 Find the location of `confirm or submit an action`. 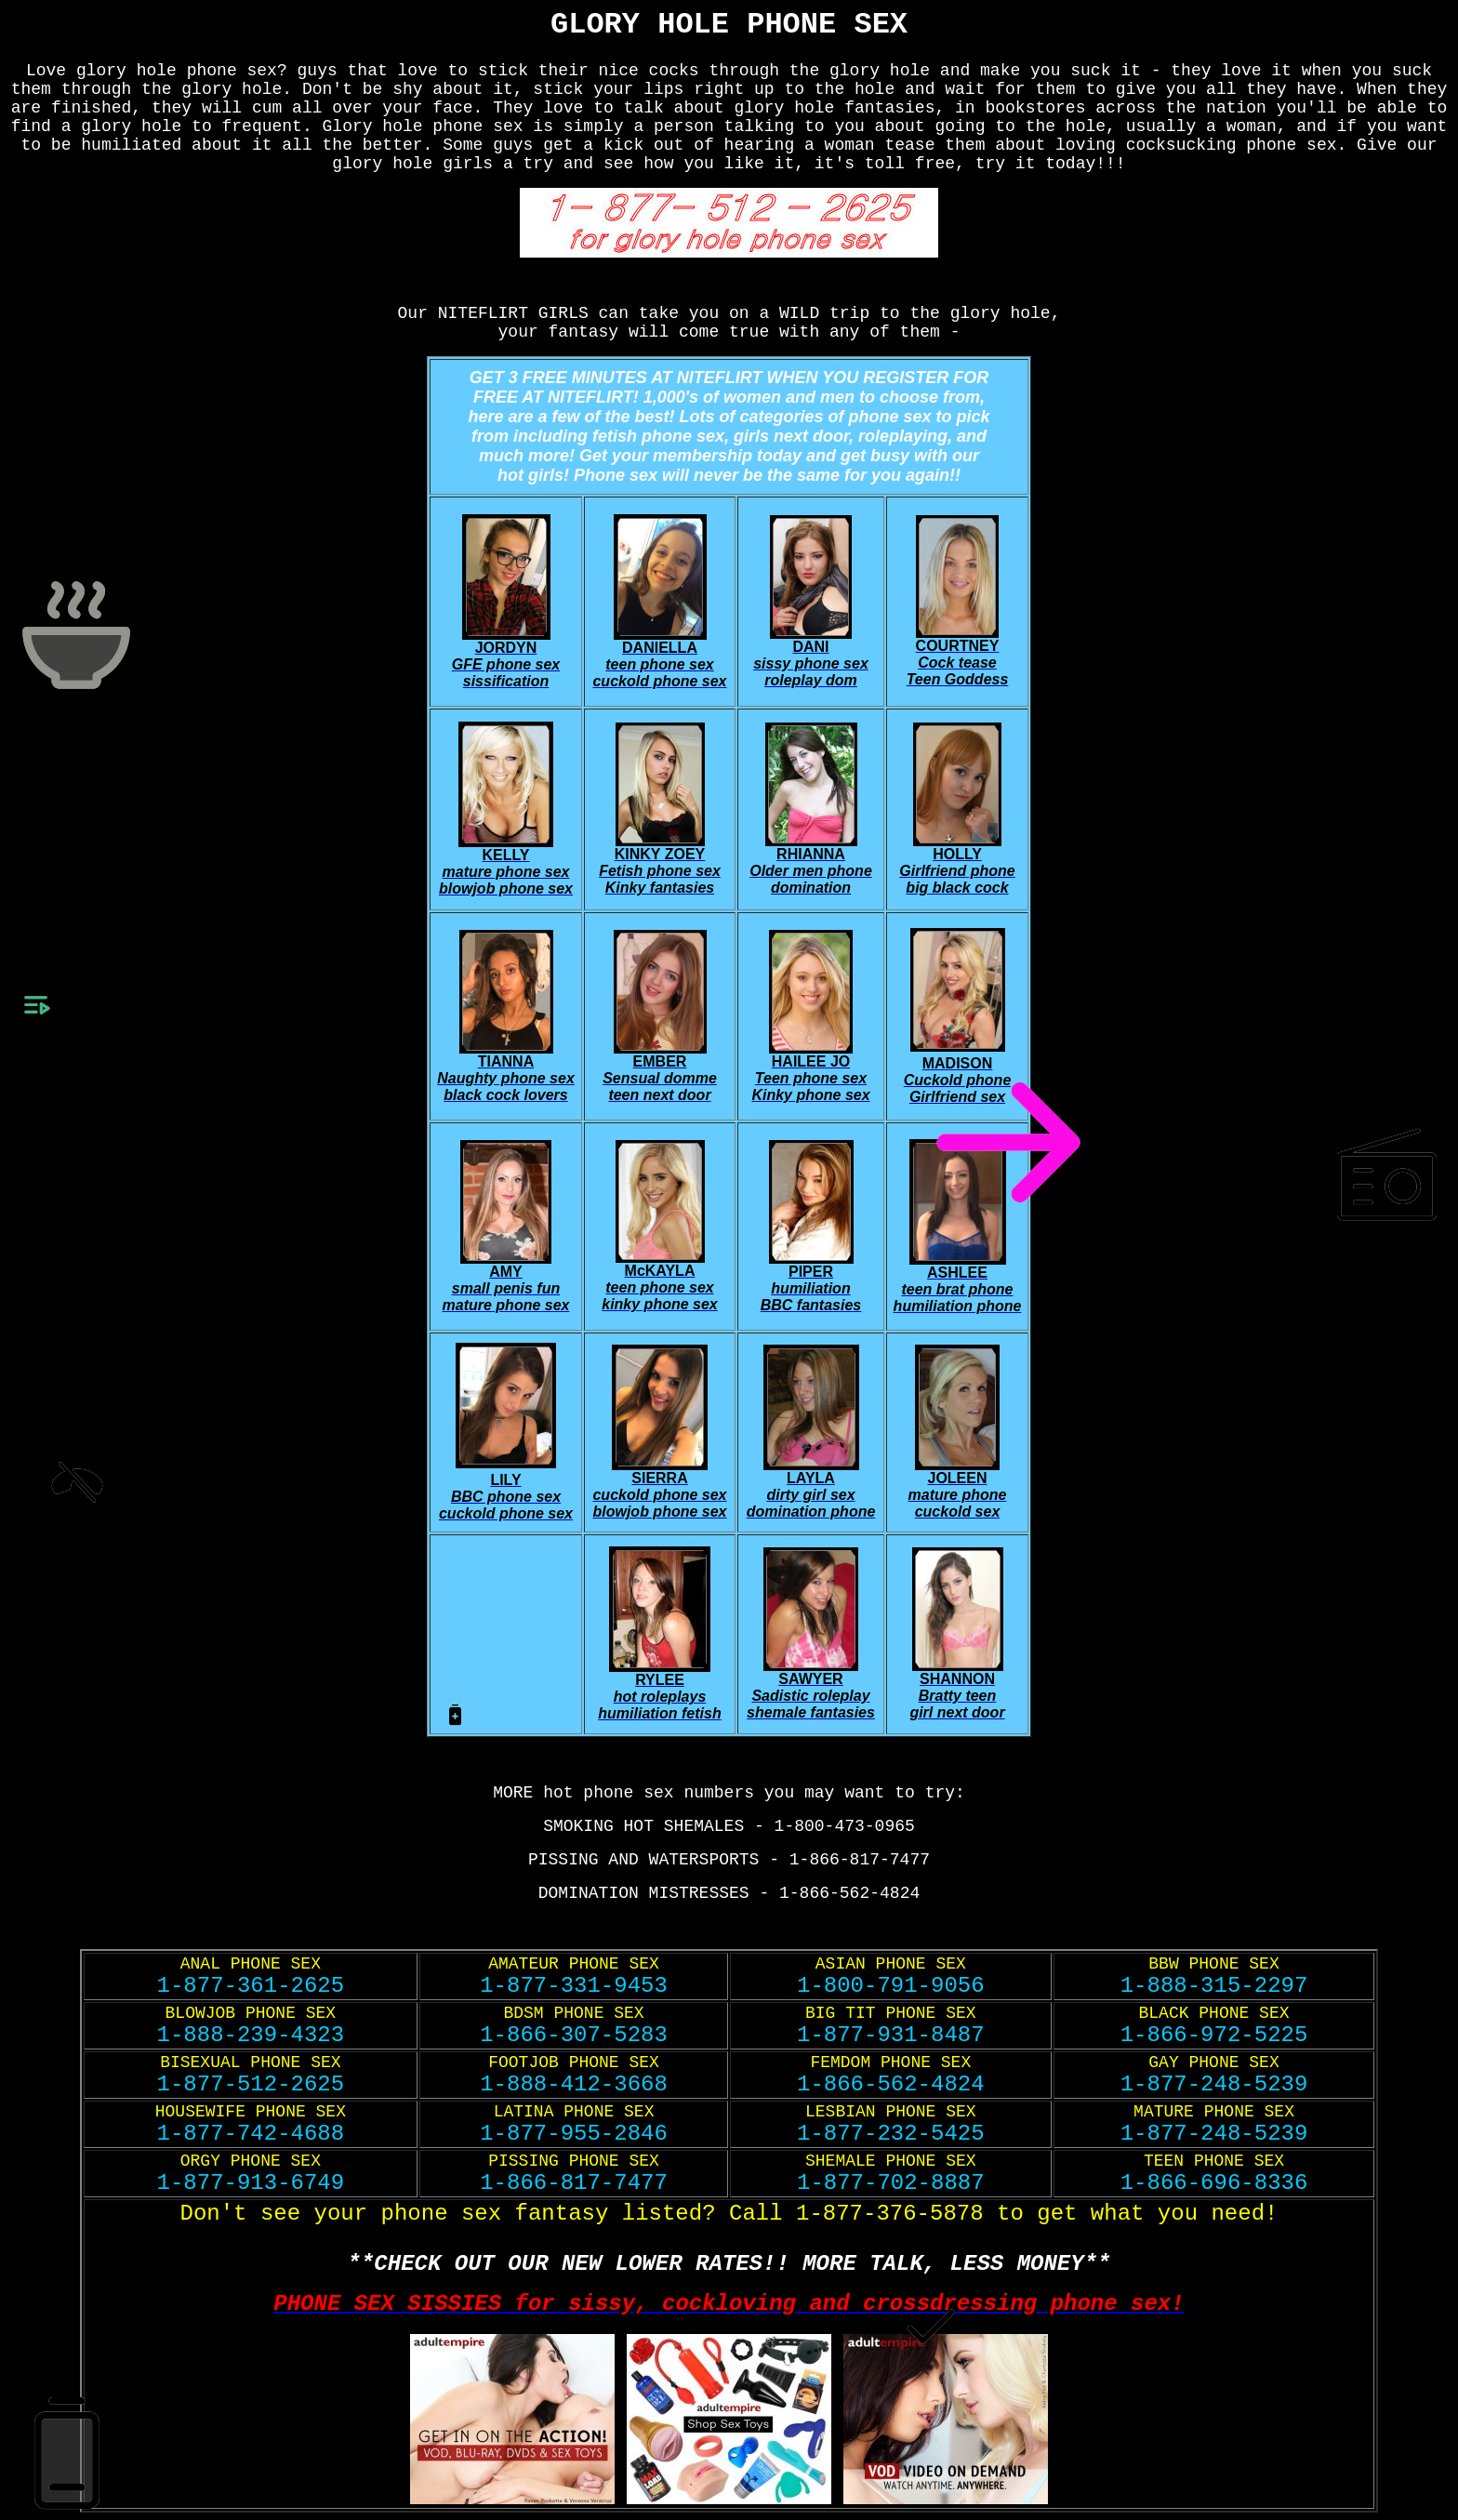

confirm or submit an action is located at coordinates (930, 2325).